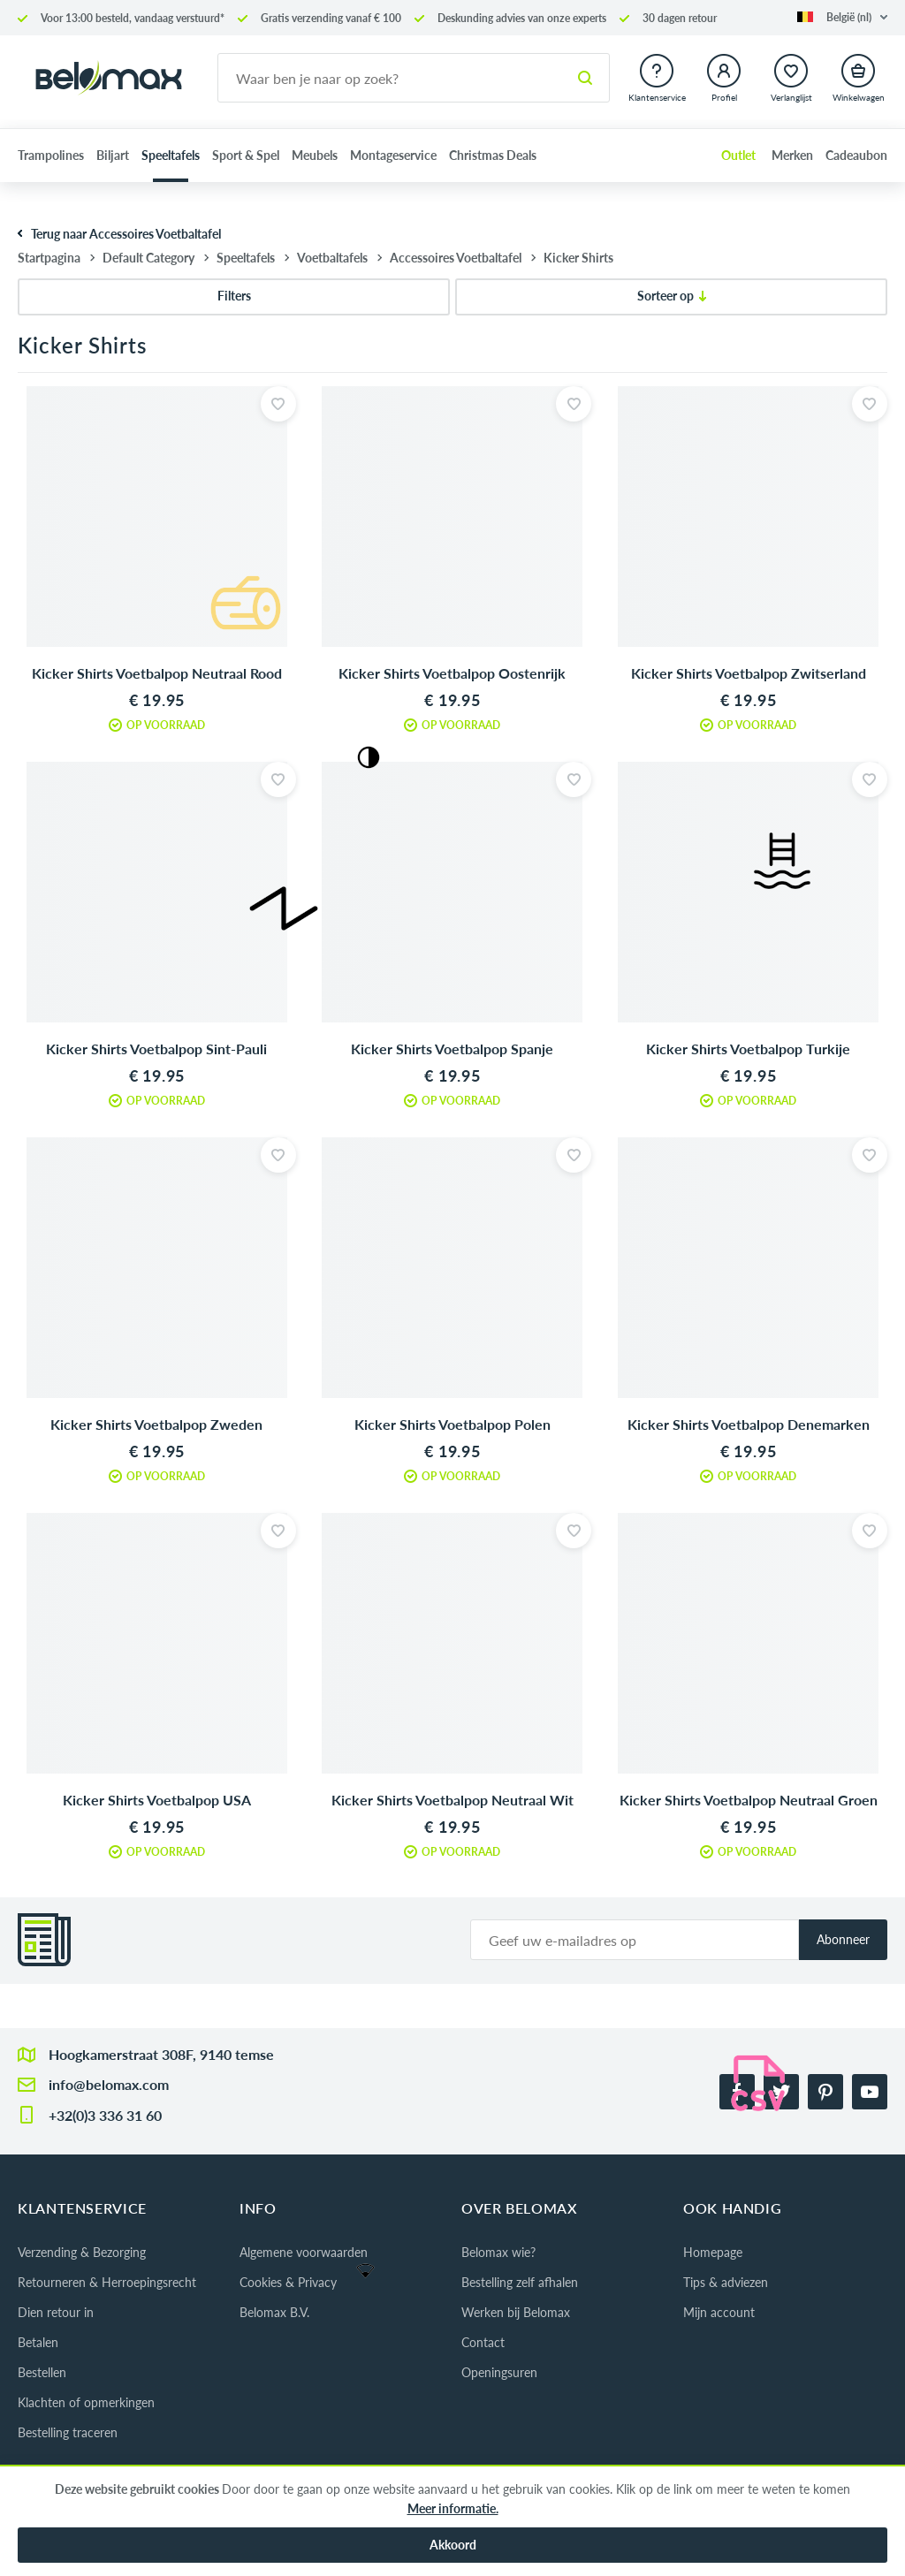 This screenshot has width=905, height=2576. What do you see at coordinates (246, 606) in the screenshot?
I see `view activity log or history` at bounding box center [246, 606].